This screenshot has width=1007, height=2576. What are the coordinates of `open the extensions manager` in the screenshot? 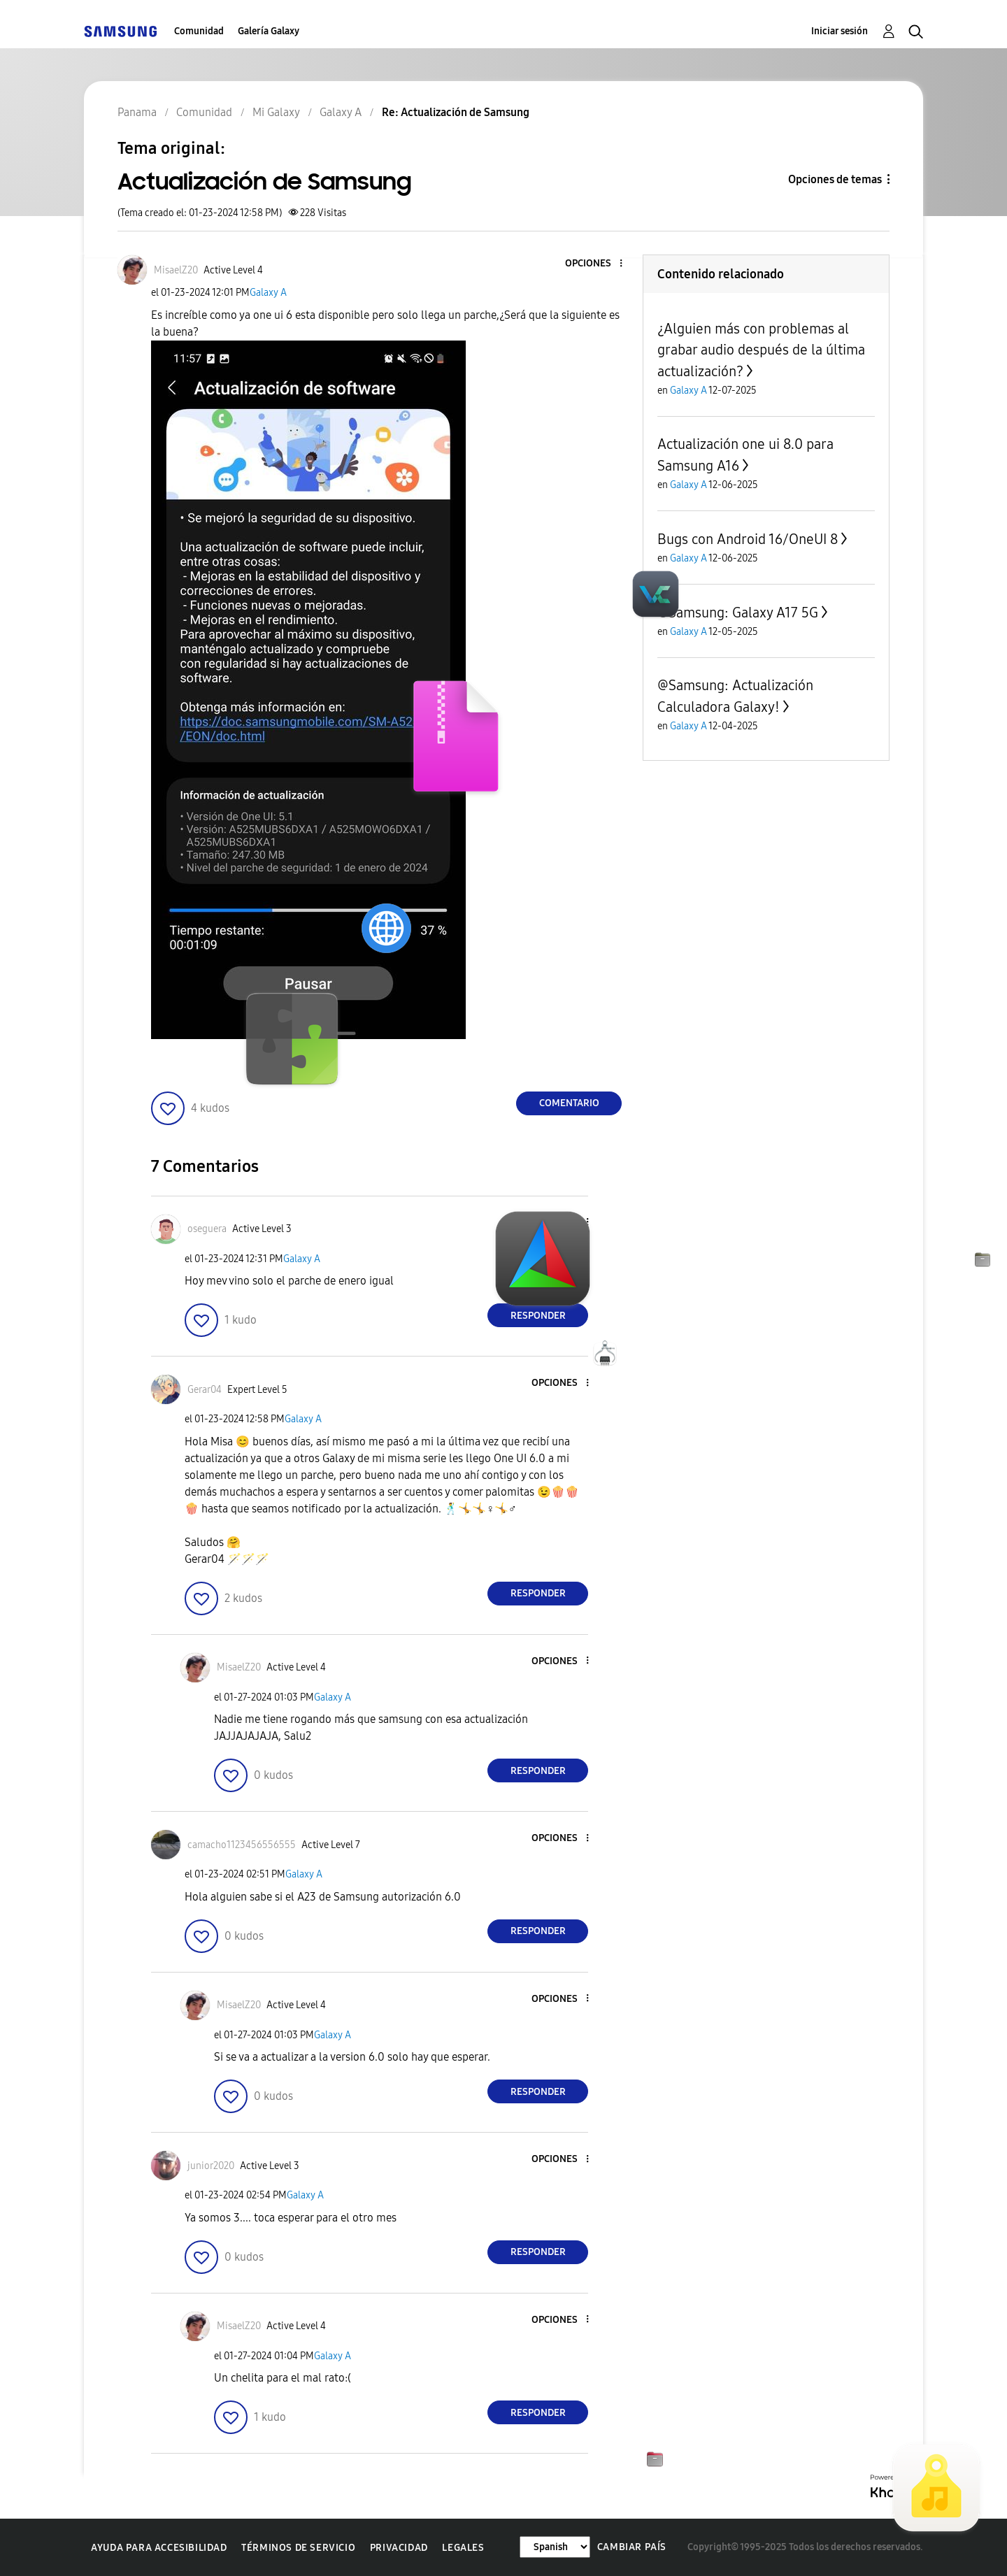 It's located at (292, 1038).